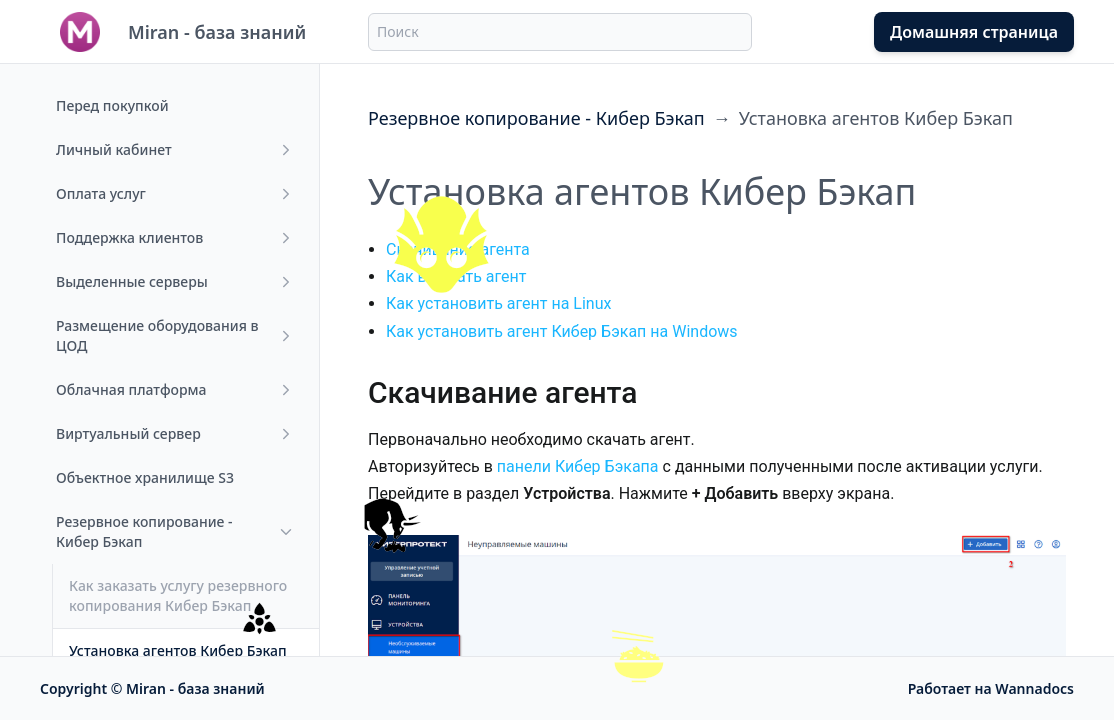 Image resolution: width=1114 pixels, height=720 pixels. Describe the element at coordinates (441, 244) in the screenshot. I see `select triton or sea creature character` at that location.